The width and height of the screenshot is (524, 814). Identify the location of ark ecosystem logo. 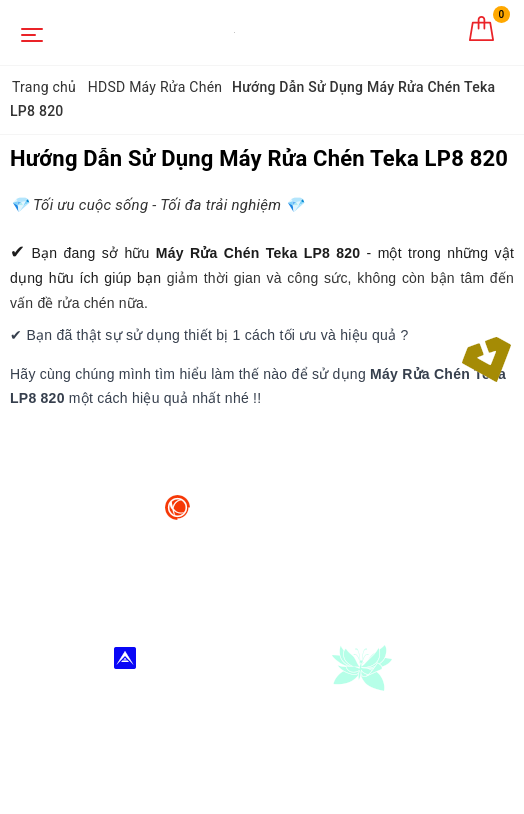
(125, 658).